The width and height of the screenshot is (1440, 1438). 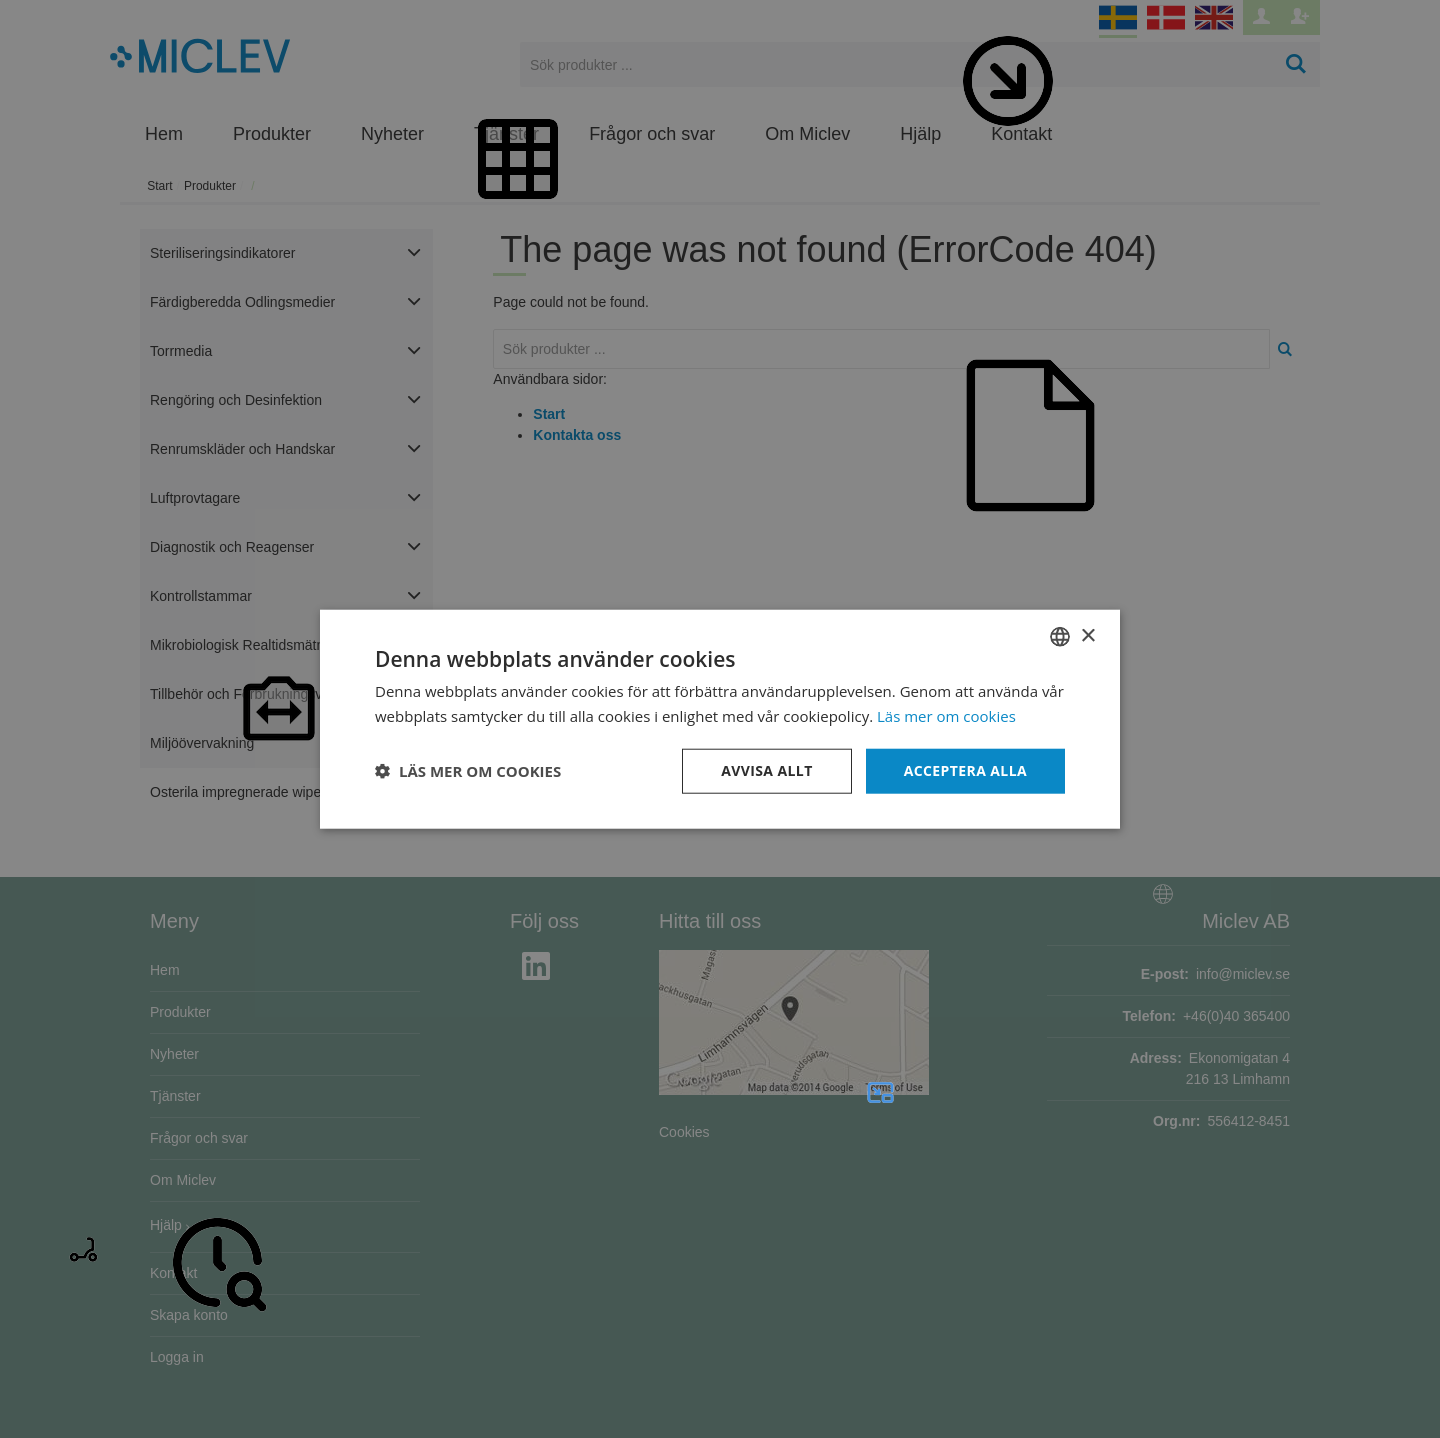 I want to click on view or open a document, so click(x=1030, y=435).